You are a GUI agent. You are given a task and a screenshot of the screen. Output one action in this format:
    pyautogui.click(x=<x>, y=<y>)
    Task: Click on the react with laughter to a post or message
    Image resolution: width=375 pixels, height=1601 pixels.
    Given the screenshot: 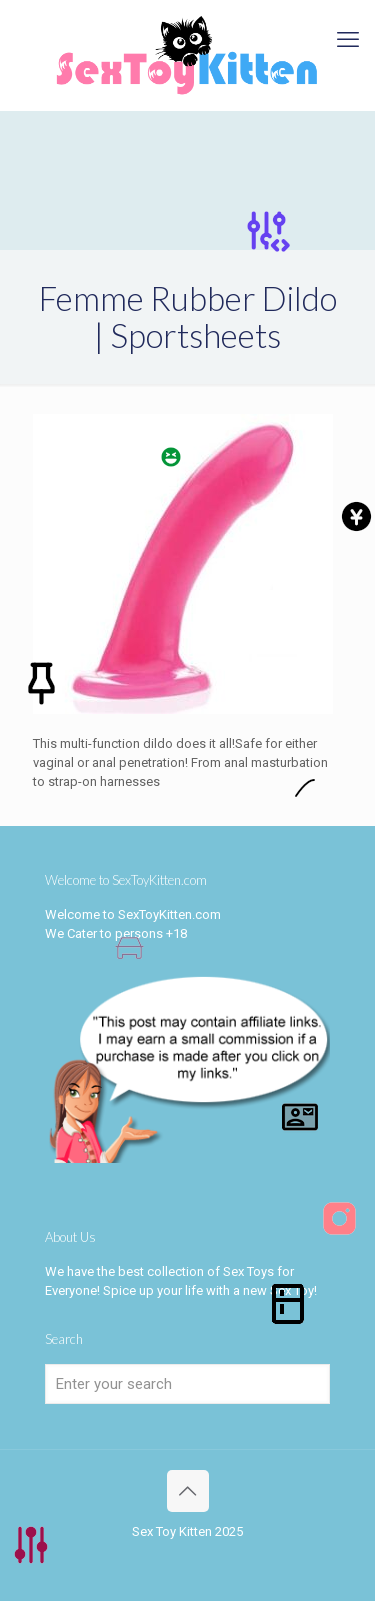 What is the action you would take?
    pyautogui.click(x=171, y=457)
    